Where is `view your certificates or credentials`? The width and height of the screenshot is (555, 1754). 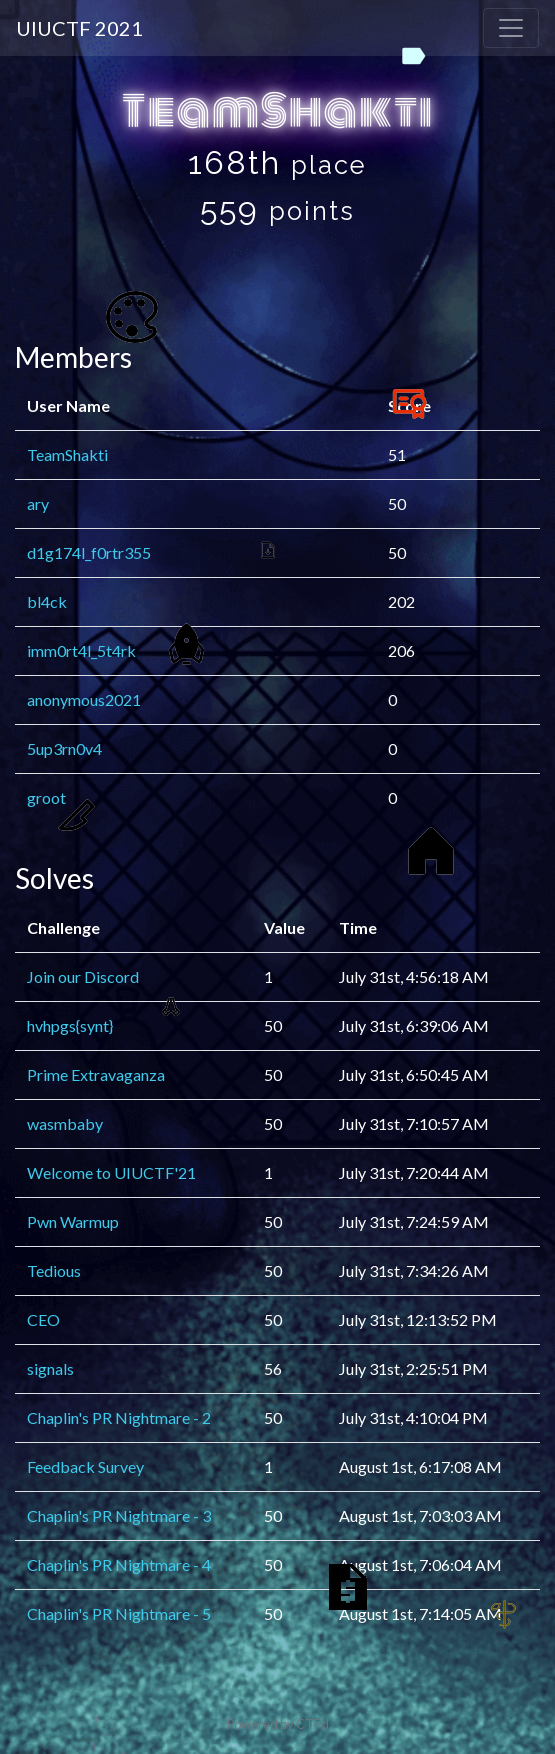
view your certificates or credentials is located at coordinates (408, 402).